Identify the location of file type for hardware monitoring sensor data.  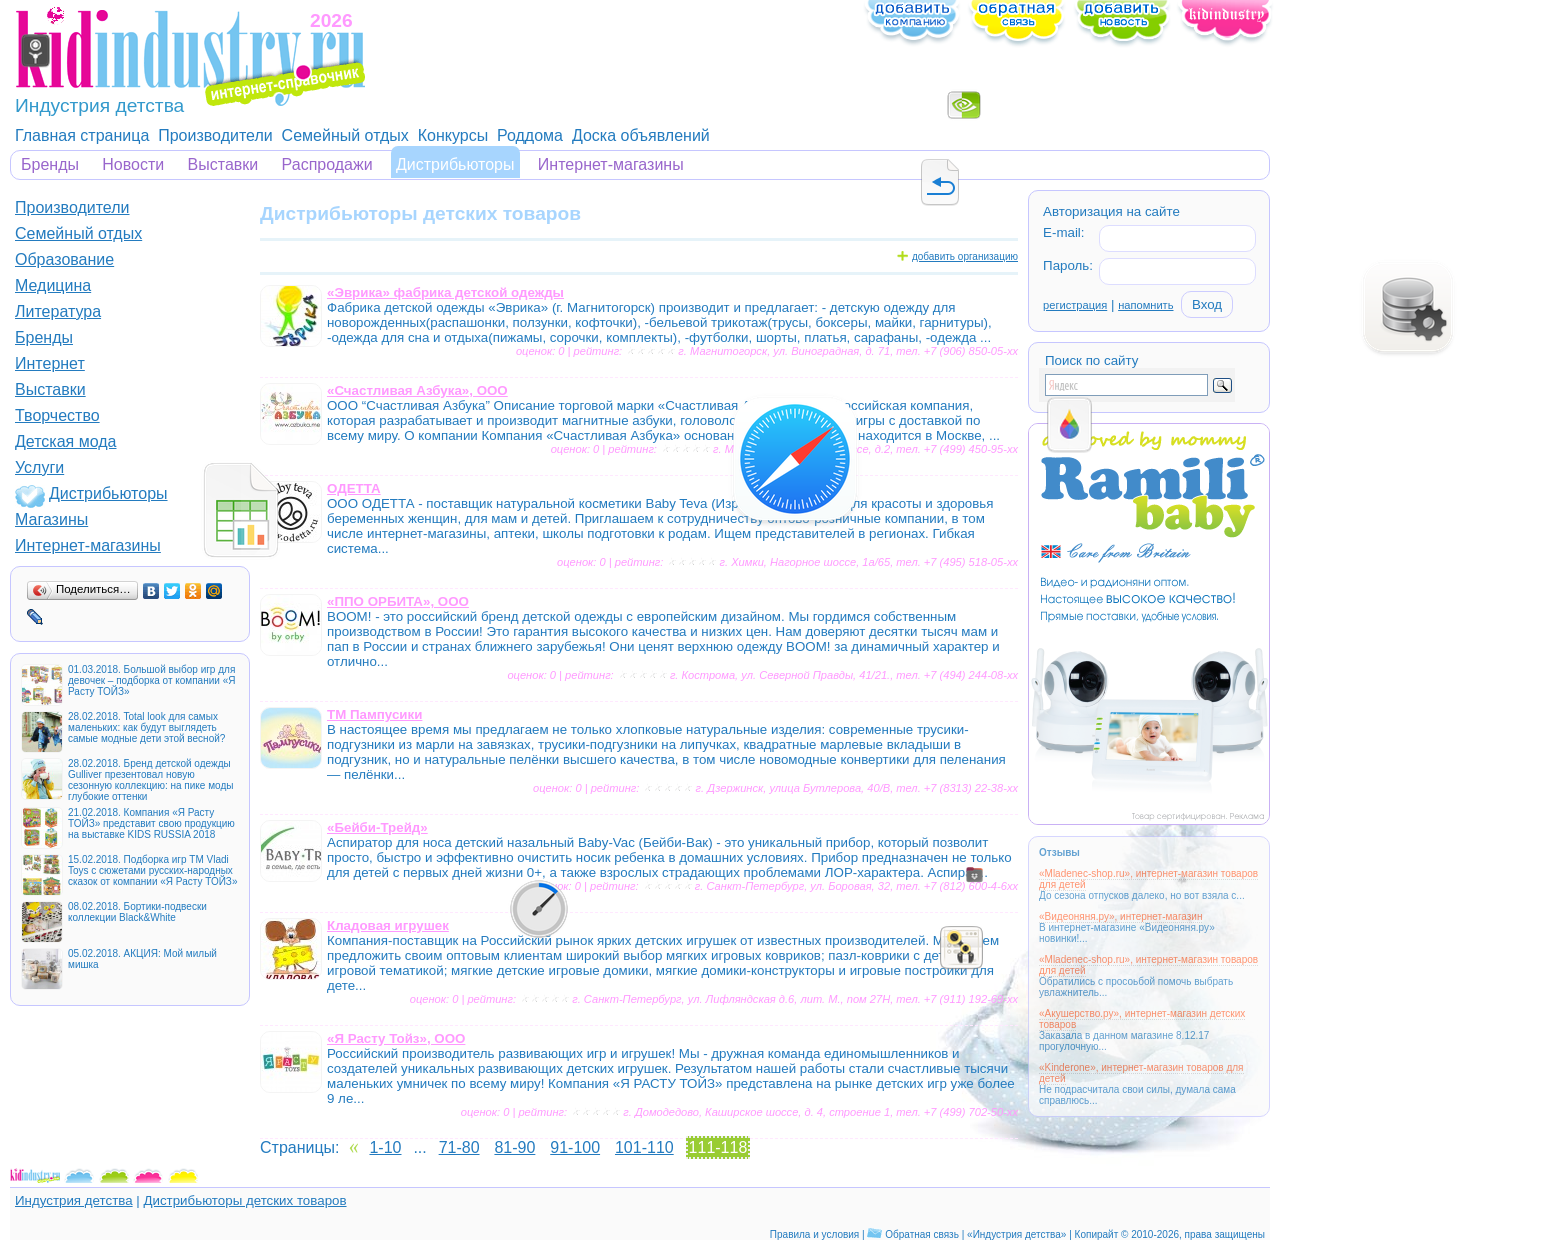
(1069, 424).